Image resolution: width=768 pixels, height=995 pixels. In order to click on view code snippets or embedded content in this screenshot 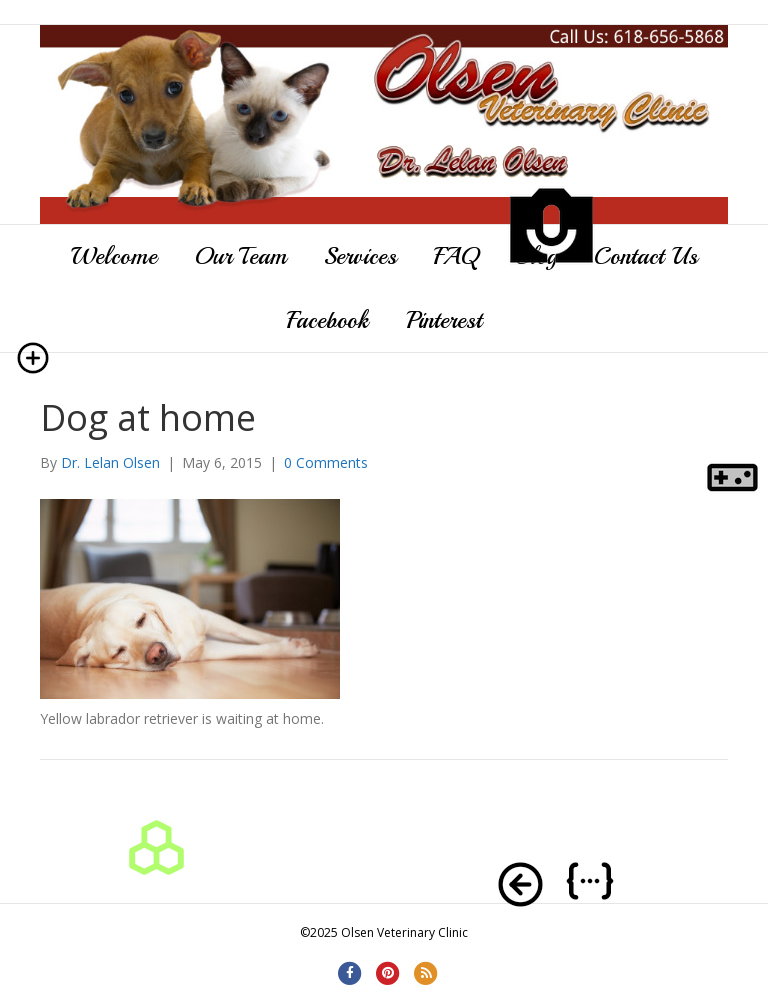, I will do `click(590, 881)`.